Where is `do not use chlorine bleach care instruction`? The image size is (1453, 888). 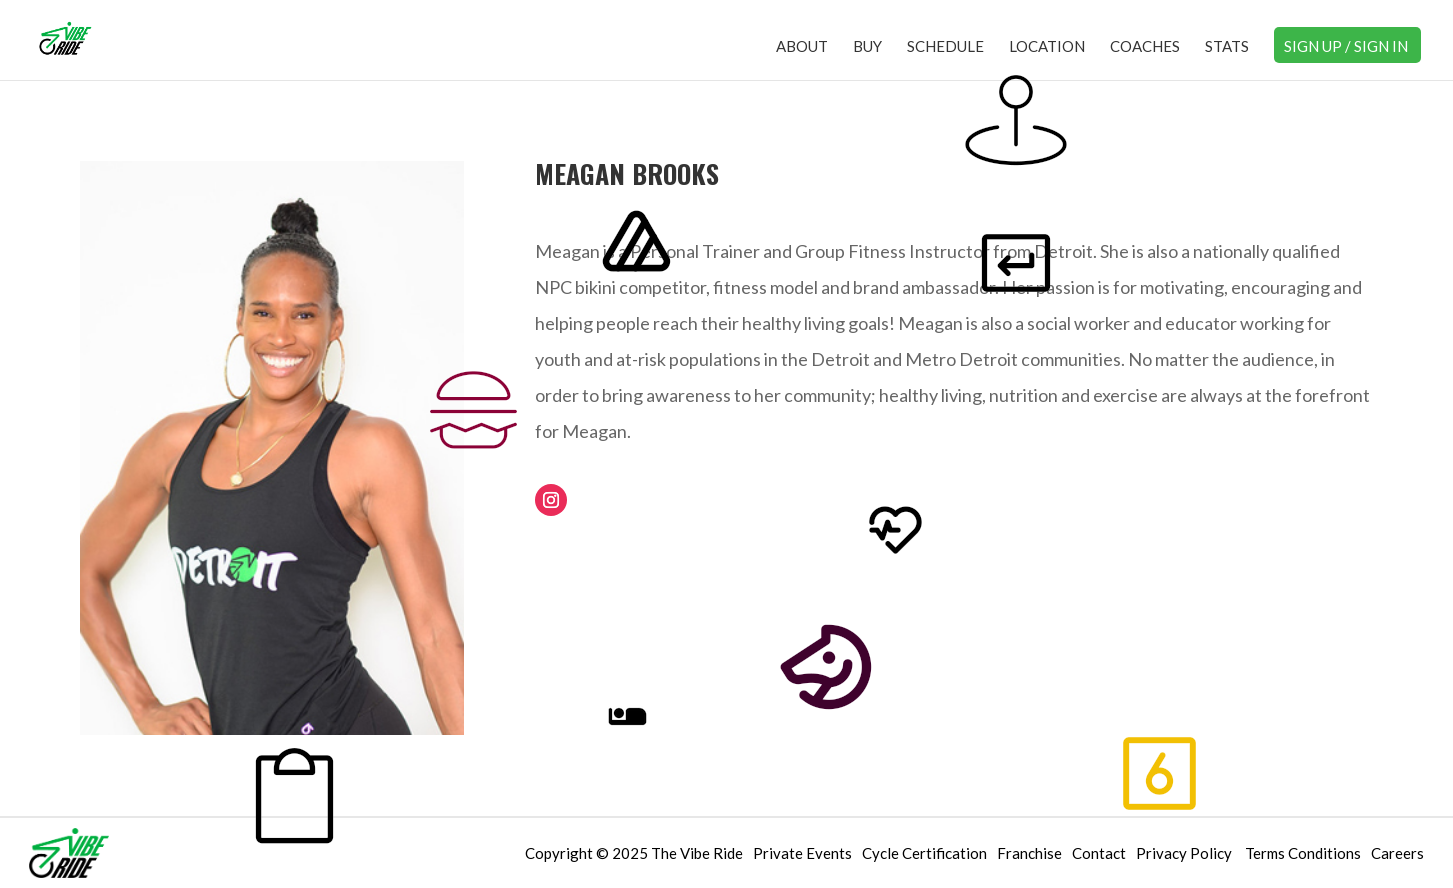
do not use chlorine bleach care instruction is located at coordinates (636, 244).